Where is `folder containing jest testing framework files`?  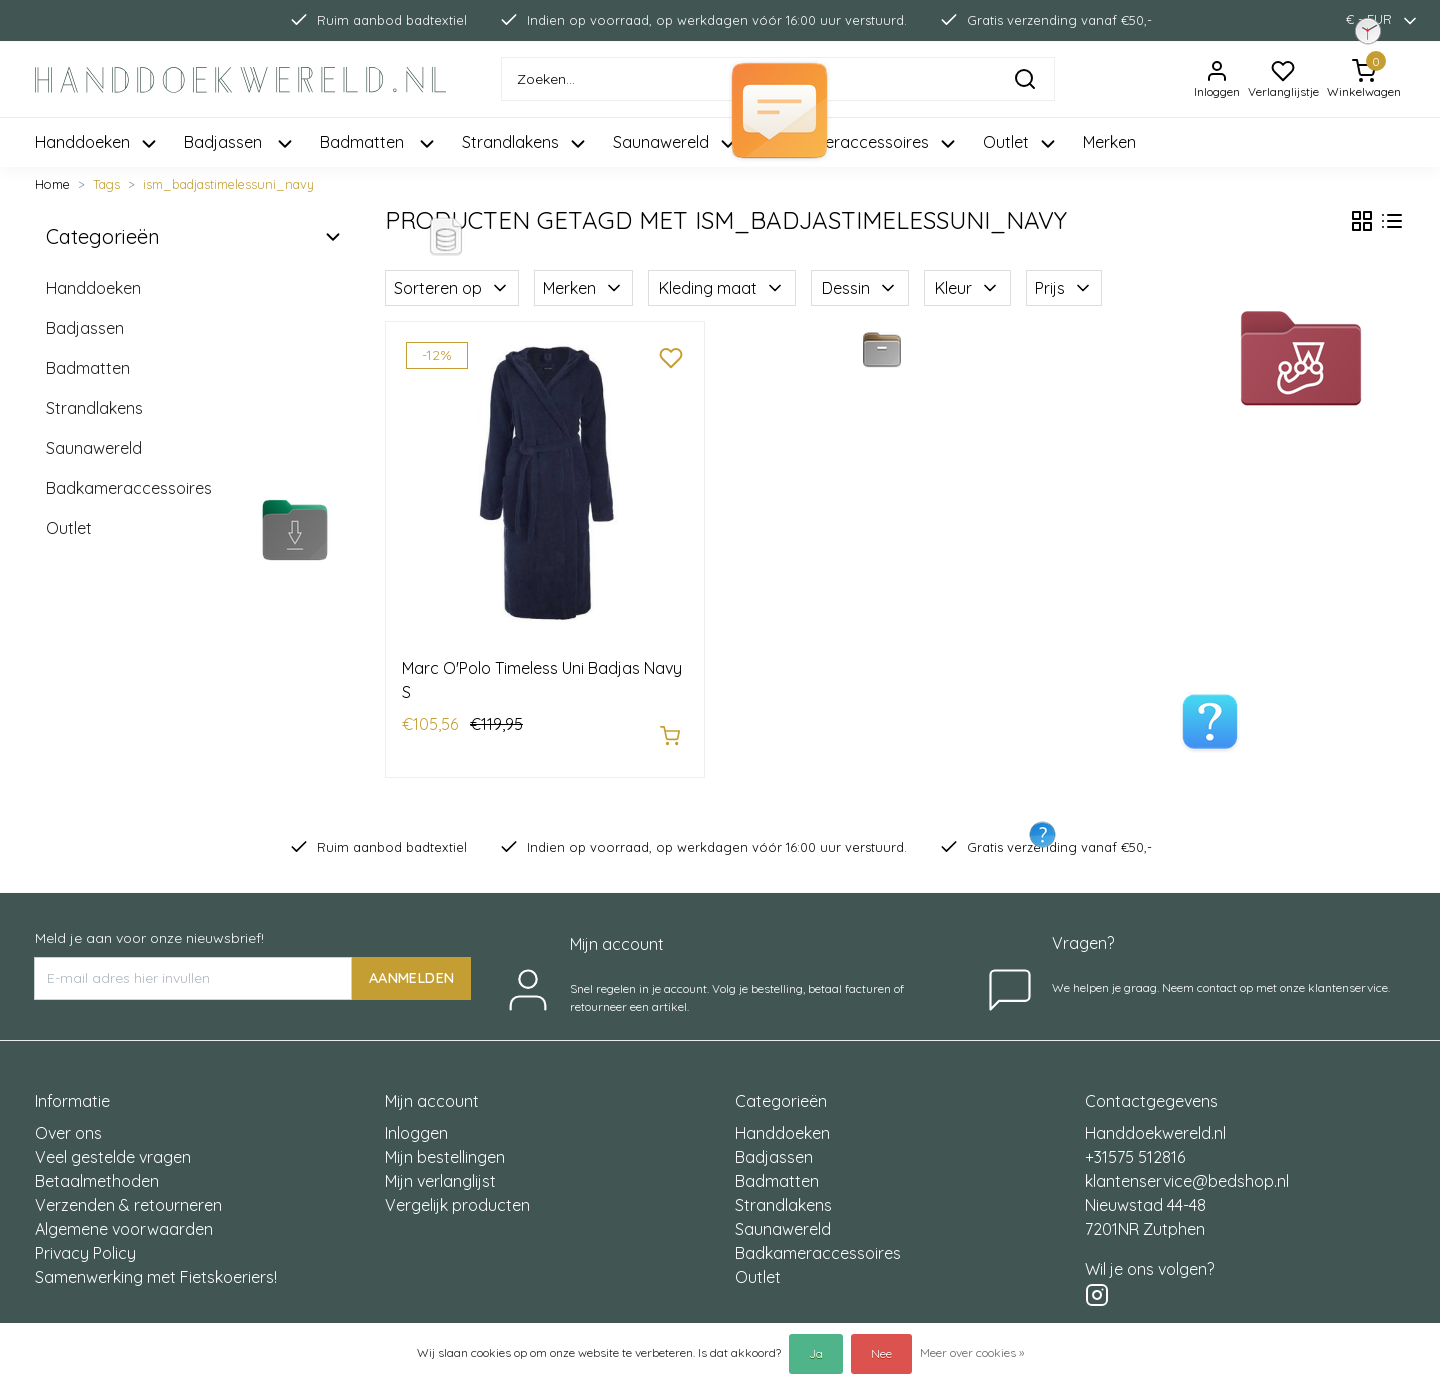 folder containing jest testing framework files is located at coordinates (1300, 361).